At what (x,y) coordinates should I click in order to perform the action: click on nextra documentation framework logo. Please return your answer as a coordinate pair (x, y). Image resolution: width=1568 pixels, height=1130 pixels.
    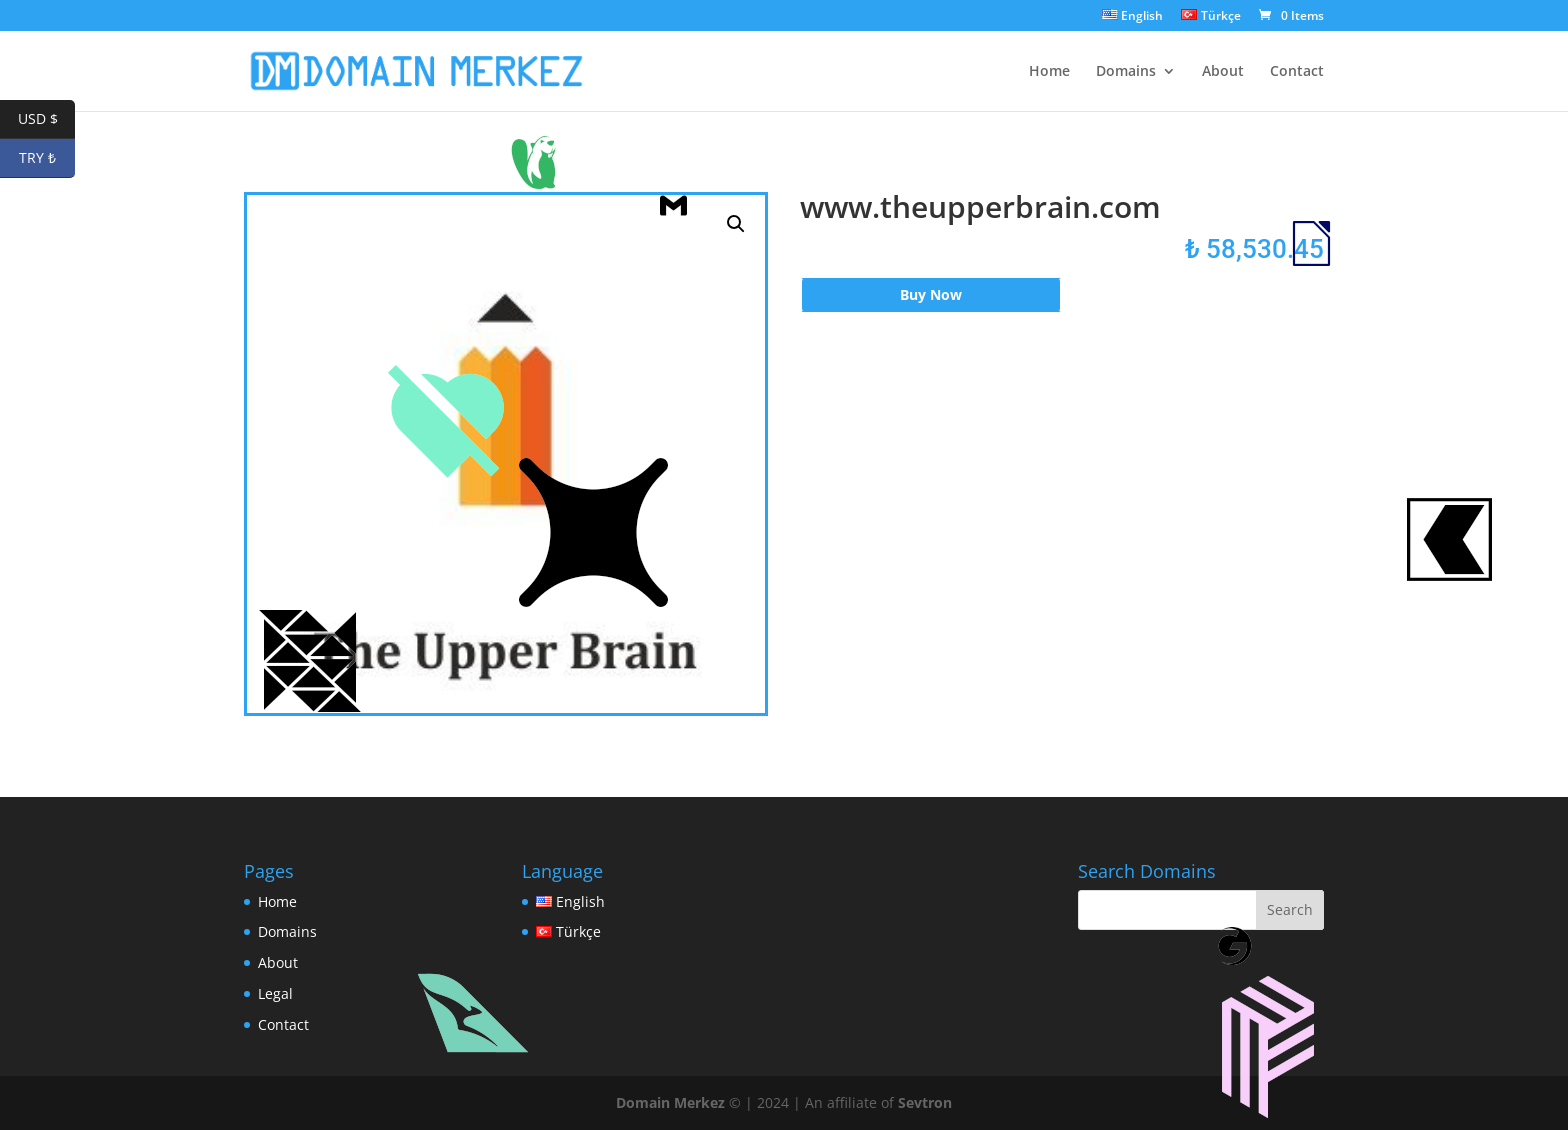
    Looking at the image, I should click on (593, 532).